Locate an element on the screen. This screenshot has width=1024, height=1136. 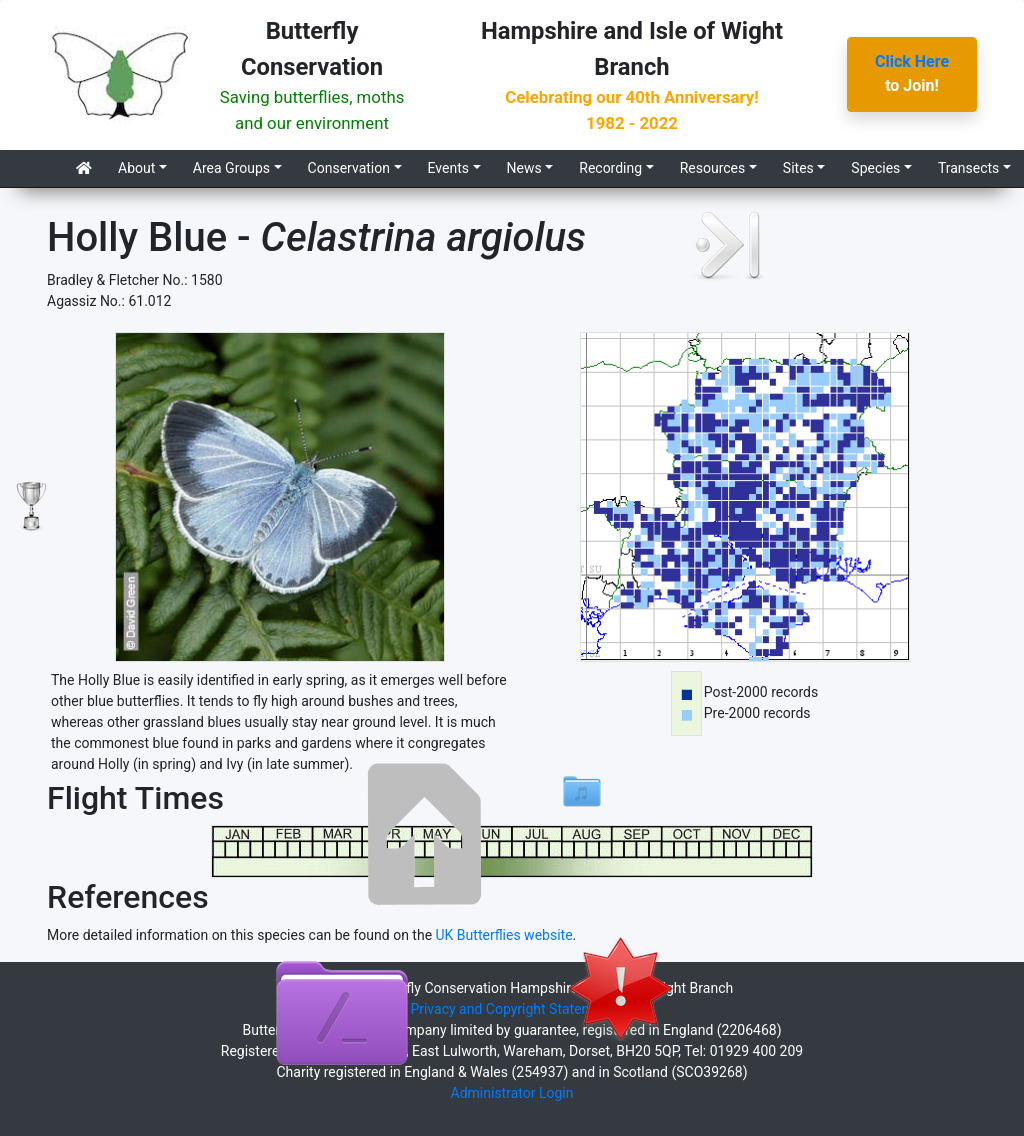
open your music folder is located at coordinates (582, 791).